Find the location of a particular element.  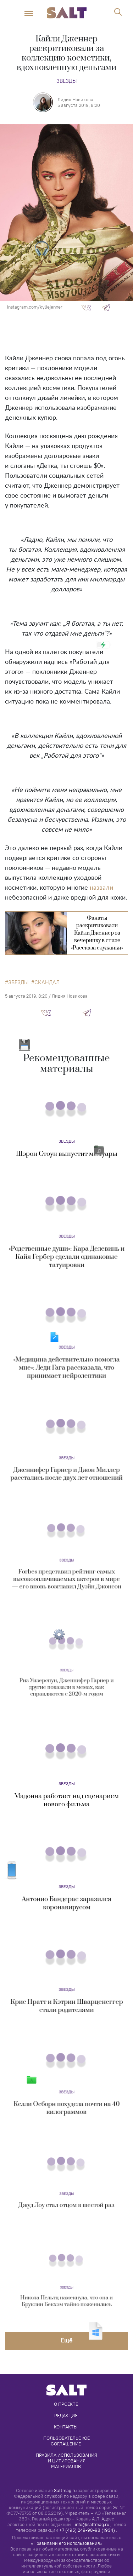

access bookmarked or favorite files is located at coordinates (32, 2080).